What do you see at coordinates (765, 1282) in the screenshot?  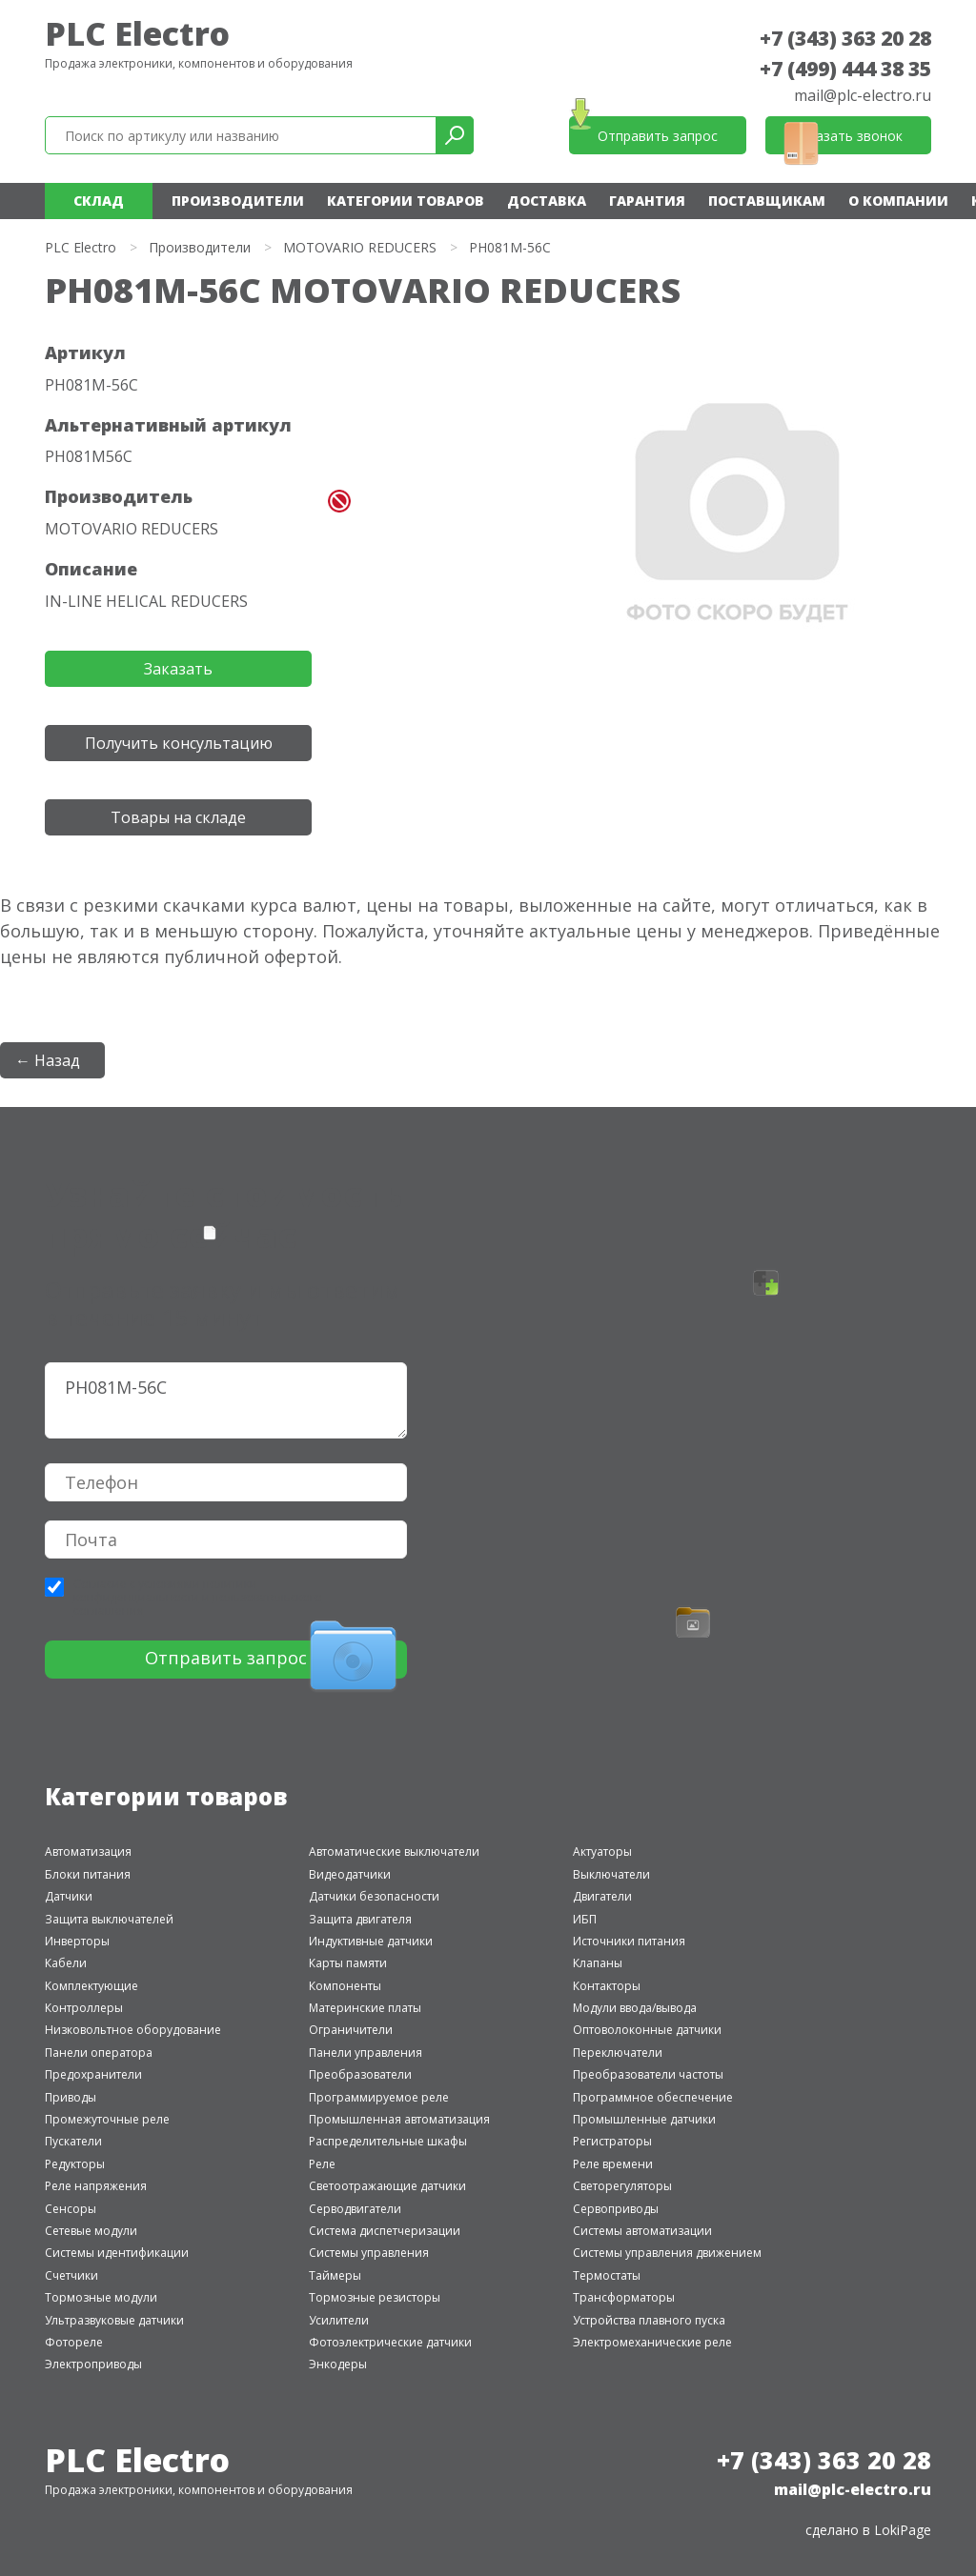 I see `open gnome extensions manager` at bounding box center [765, 1282].